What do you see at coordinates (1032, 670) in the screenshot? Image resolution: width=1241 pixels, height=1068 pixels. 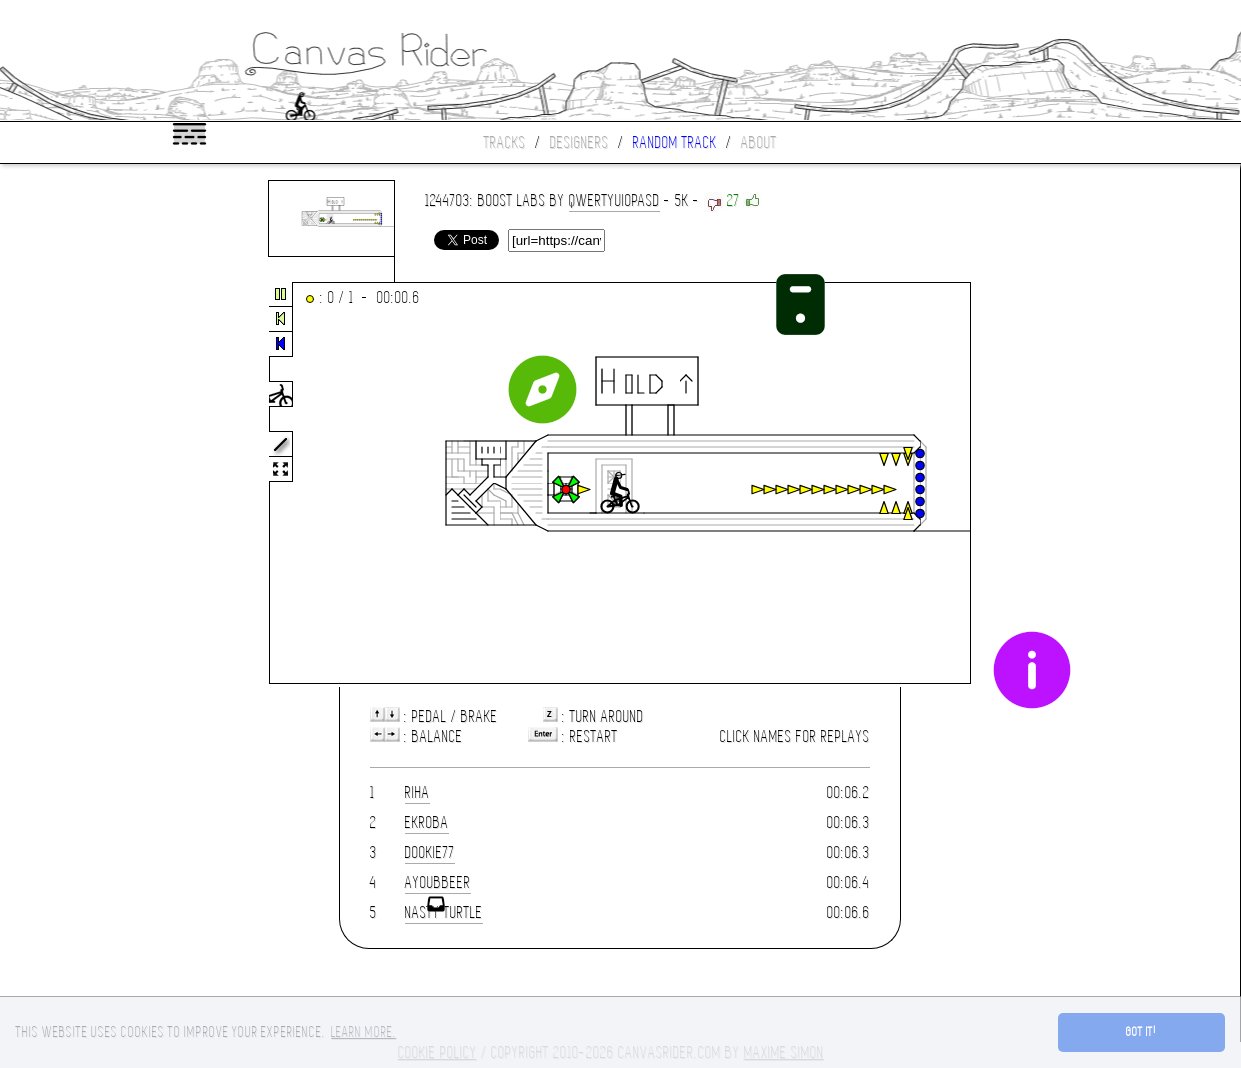 I see `view more information or details` at bounding box center [1032, 670].